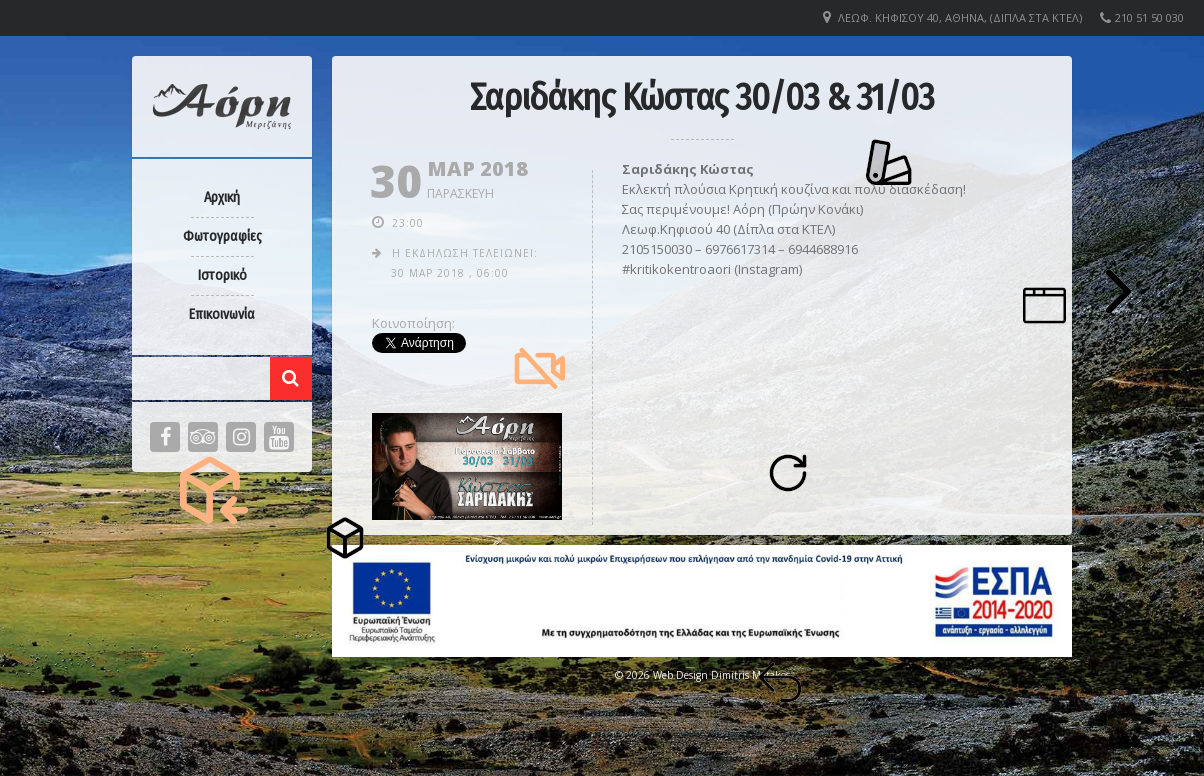 The height and width of the screenshot is (776, 1204). What do you see at coordinates (214, 490) in the screenshot?
I see `view package dependencies` at bounding box center [214, 490].